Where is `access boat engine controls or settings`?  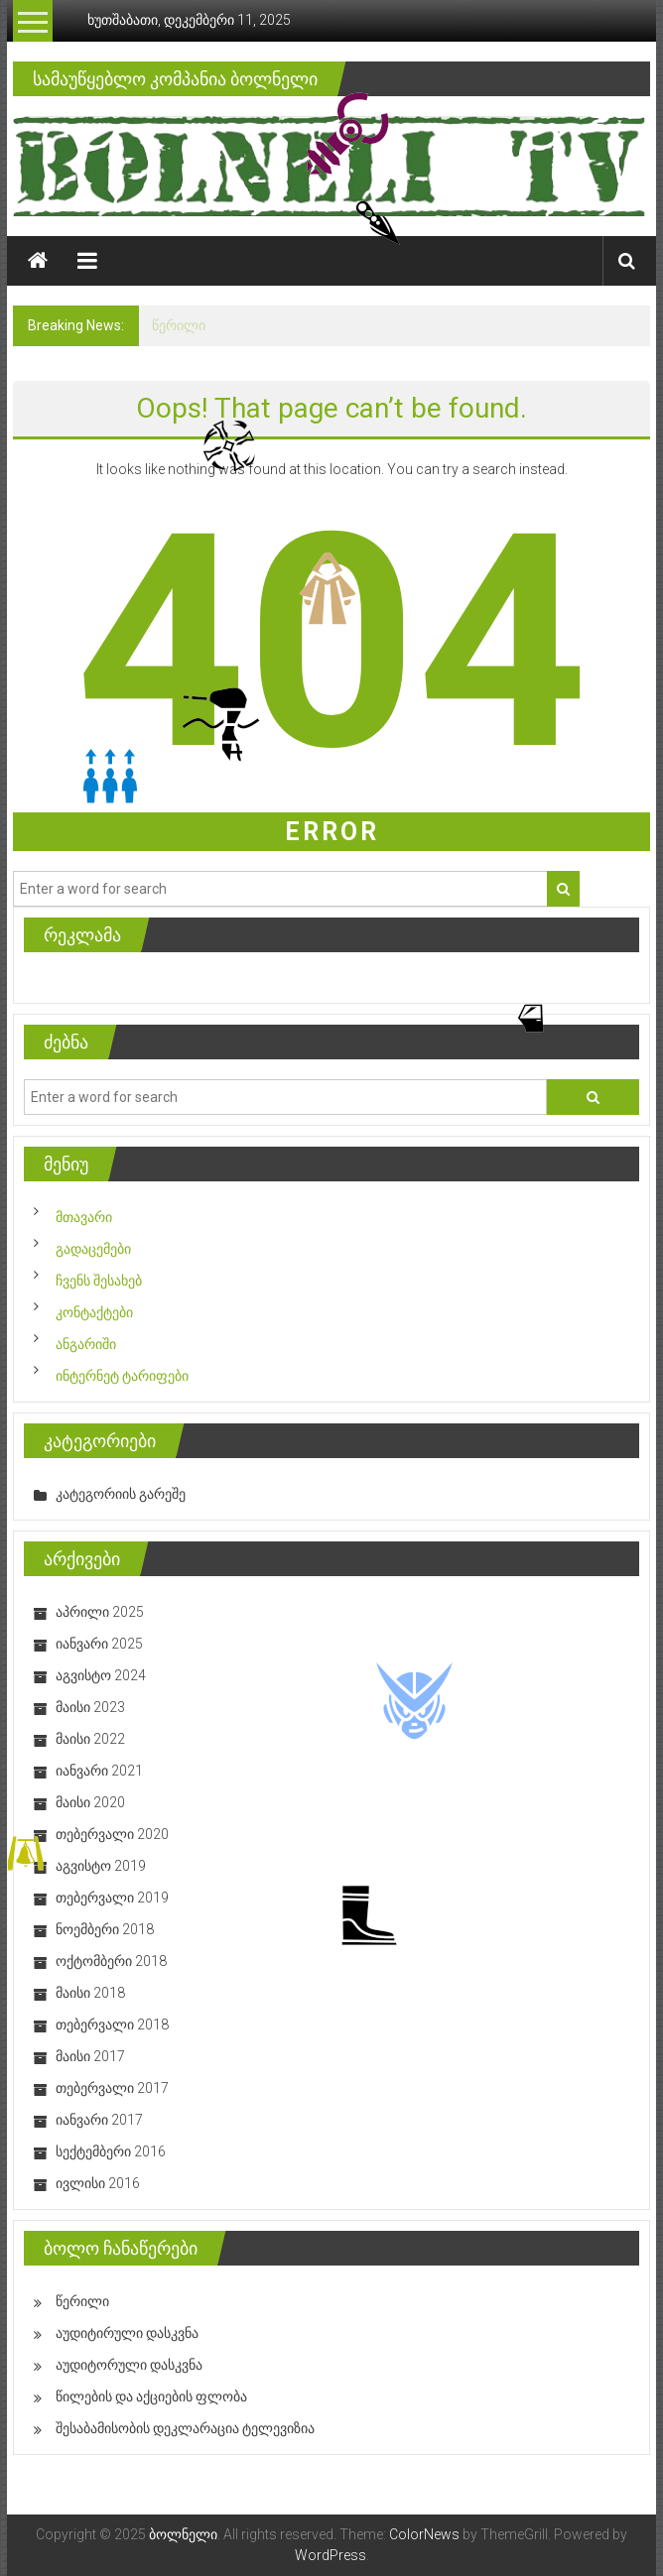 access boat engine controls or settings is located at coordinates (220, 724).